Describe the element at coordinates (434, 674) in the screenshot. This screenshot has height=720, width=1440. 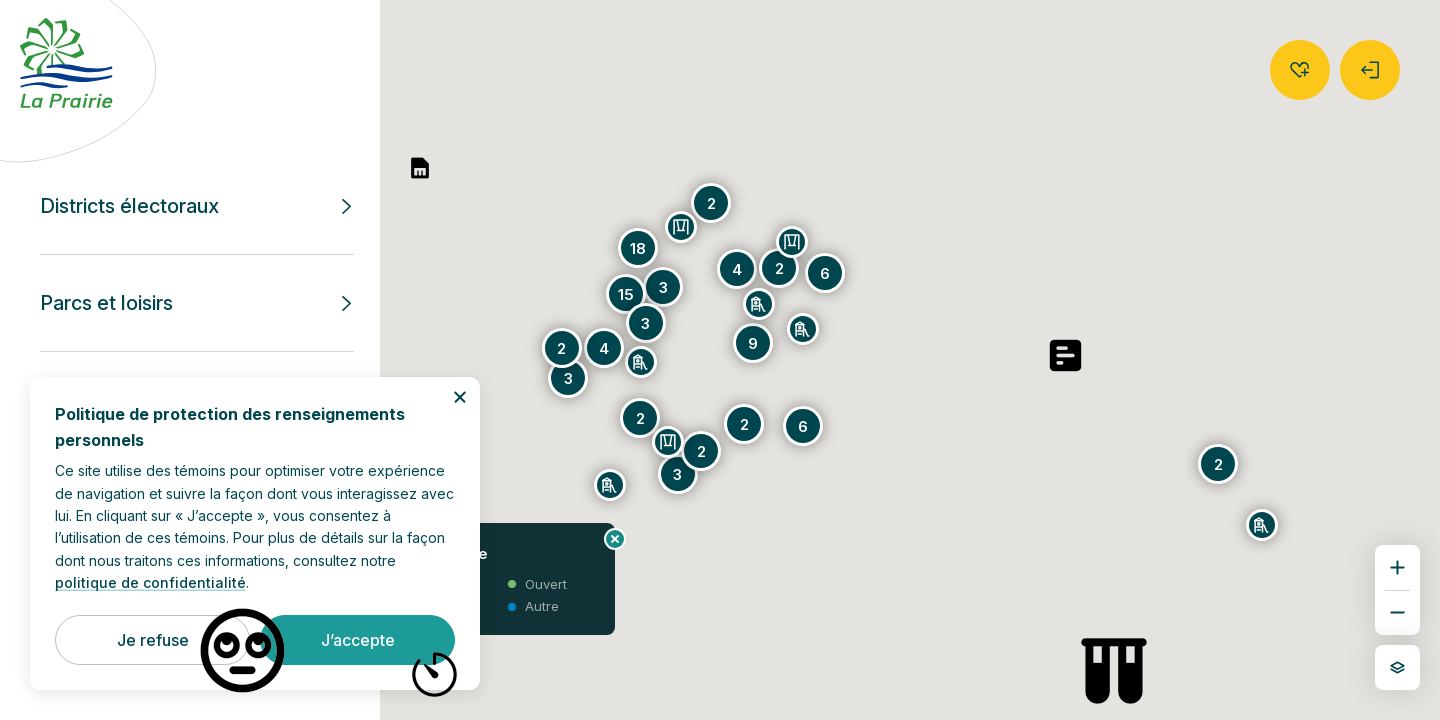
I see `set a countdown timer` at that location.